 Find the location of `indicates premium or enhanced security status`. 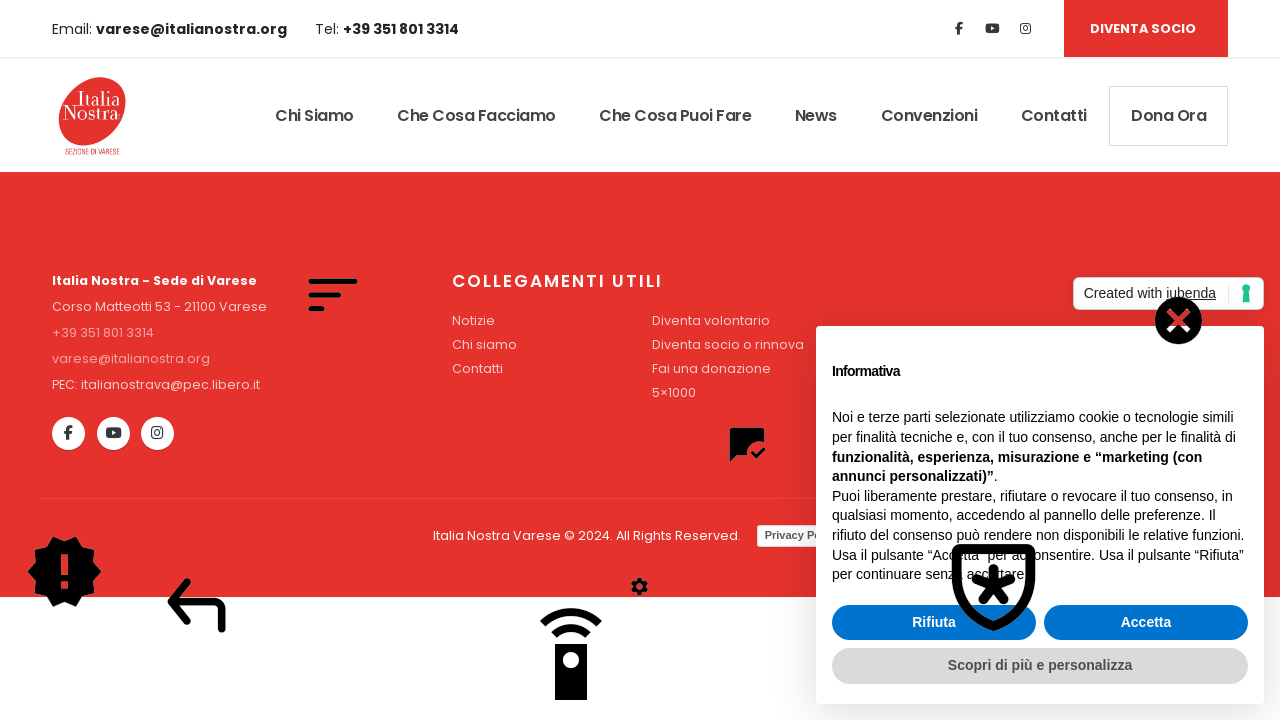

indicates premium or enhanced security status is located at coordinates (993, 582).